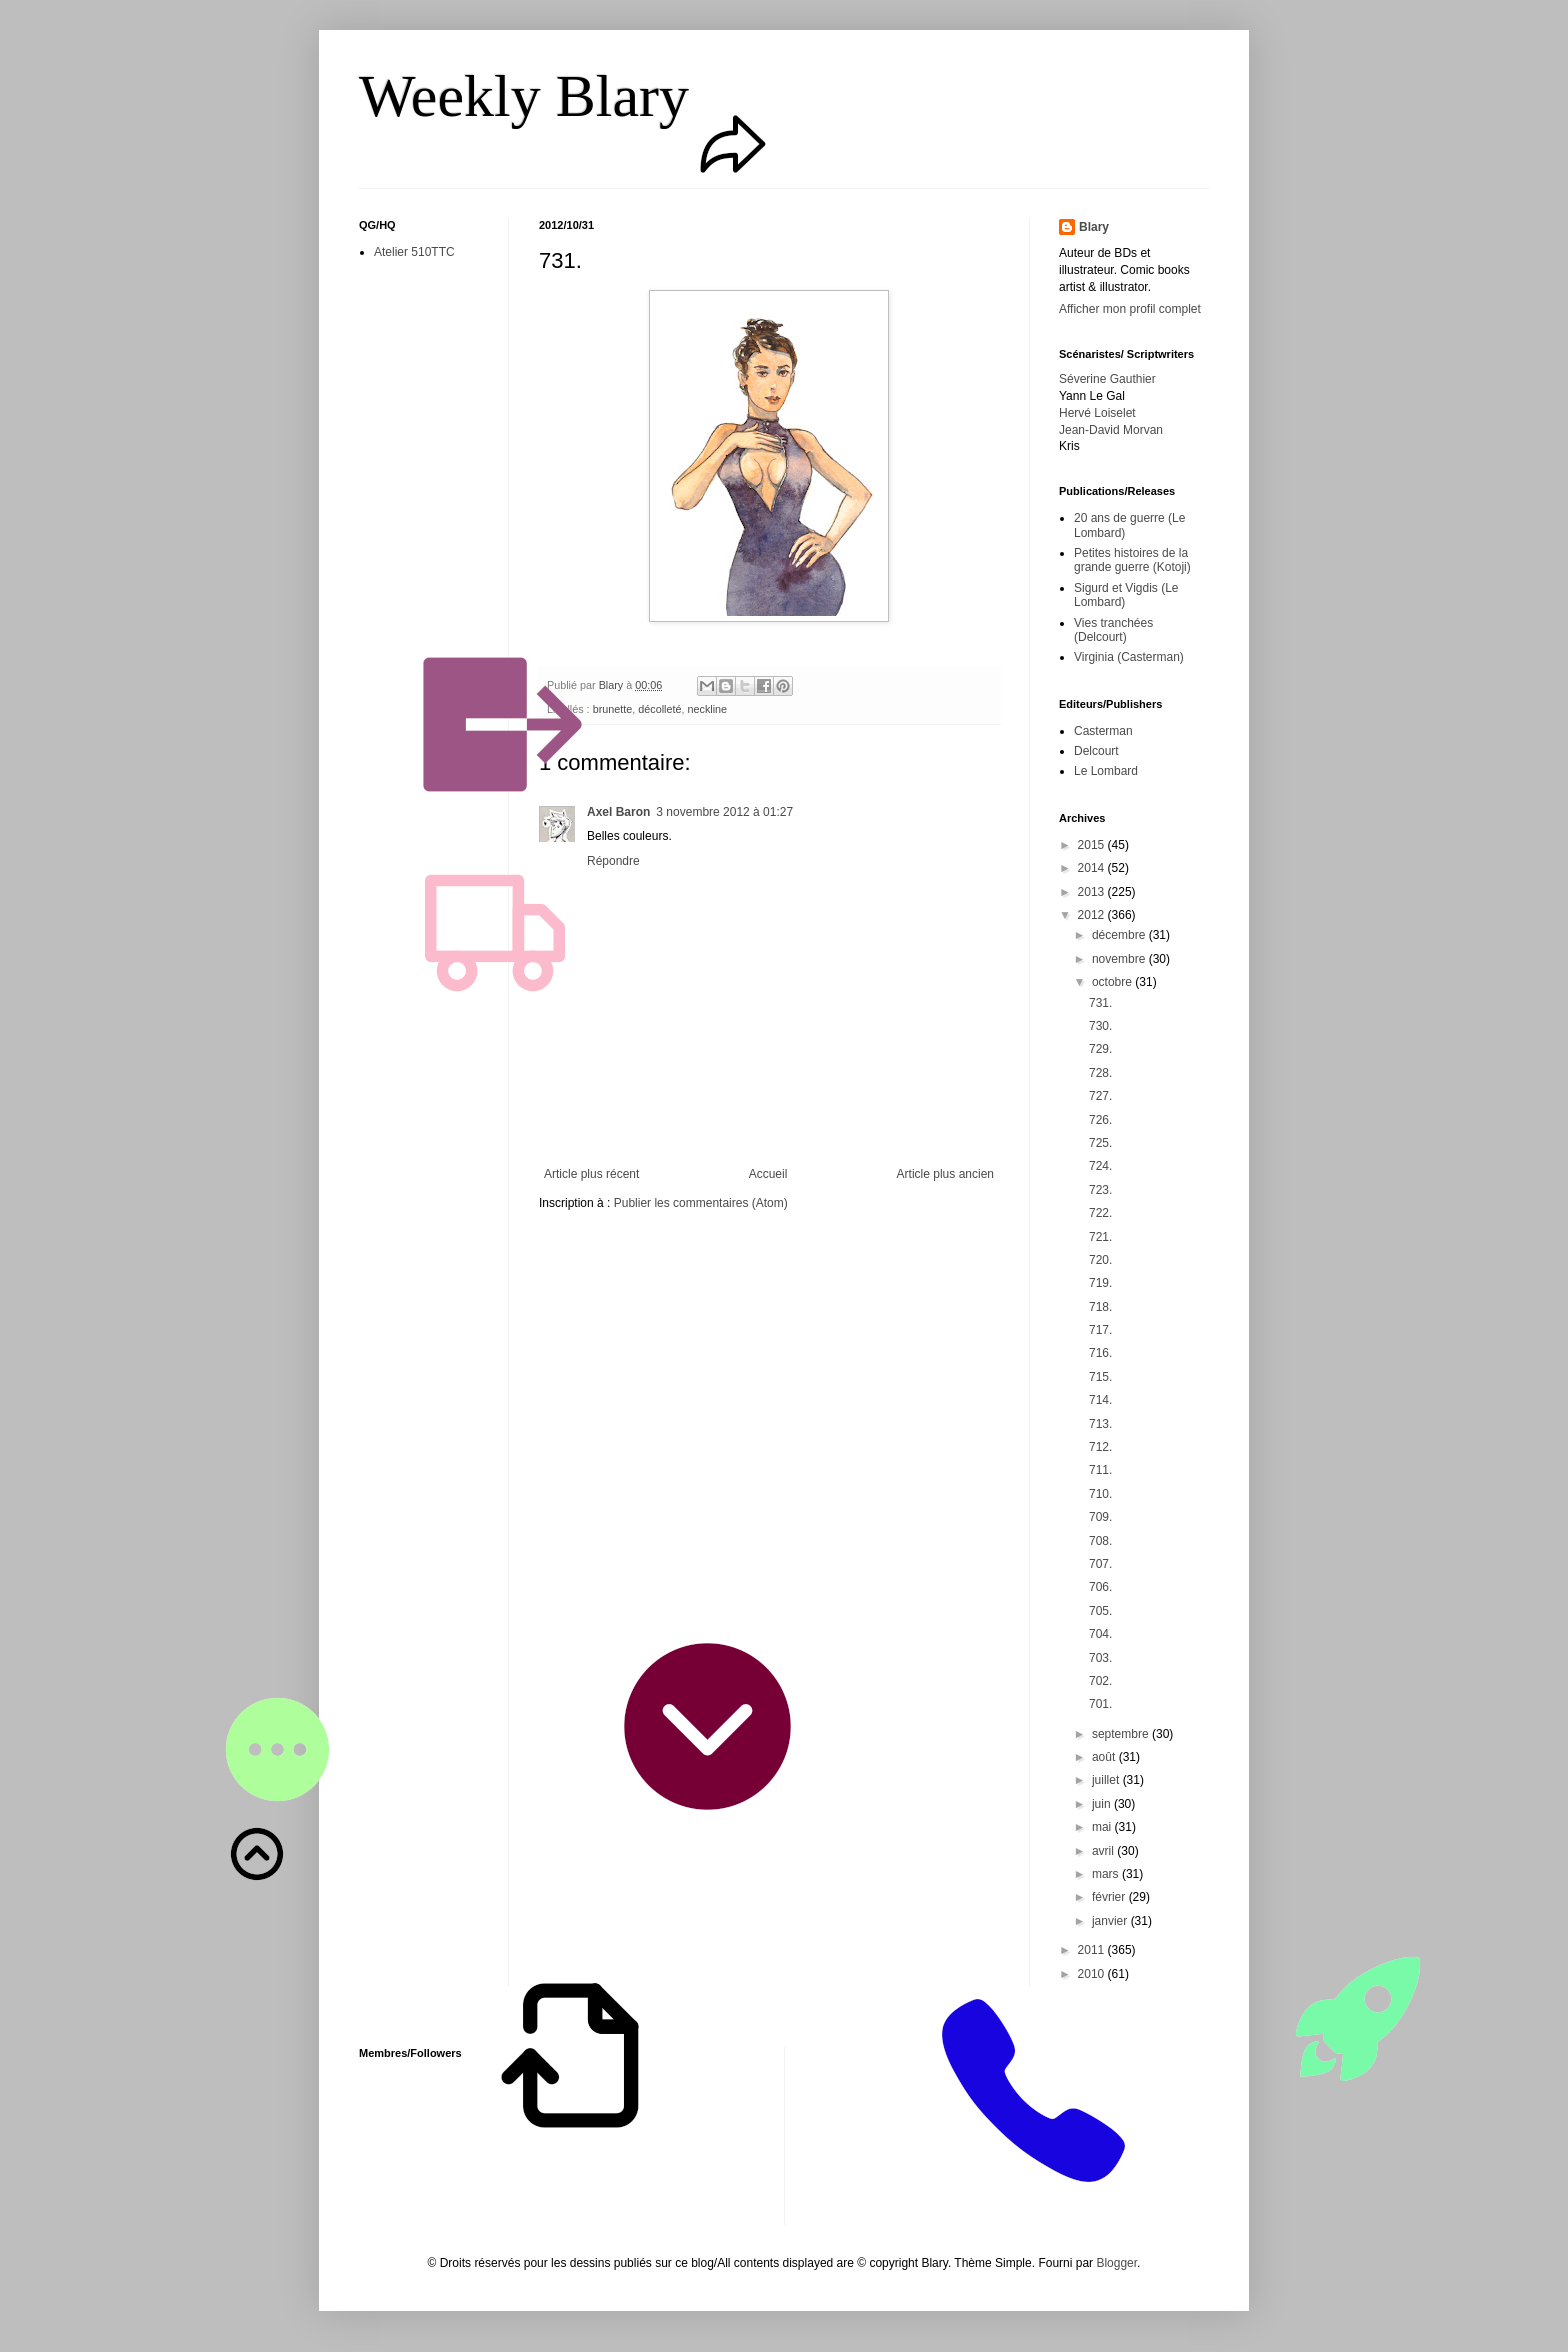 The height and width of the screenshot is (2352, 1568). Describe the element at coordinates (495, 933) in the screenshot. I see `track your delivery status` at that location.